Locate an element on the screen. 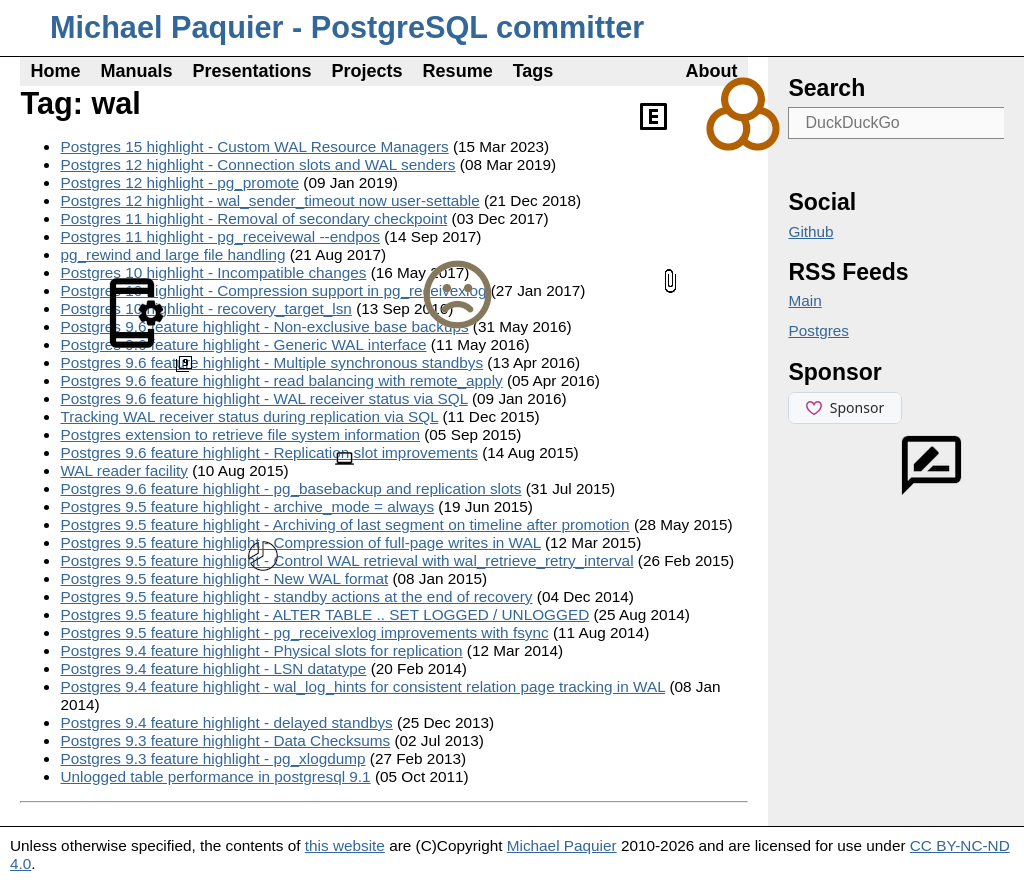 The image size is (1024, 883). apply filters to refine results is located at coordinates (743, 114).